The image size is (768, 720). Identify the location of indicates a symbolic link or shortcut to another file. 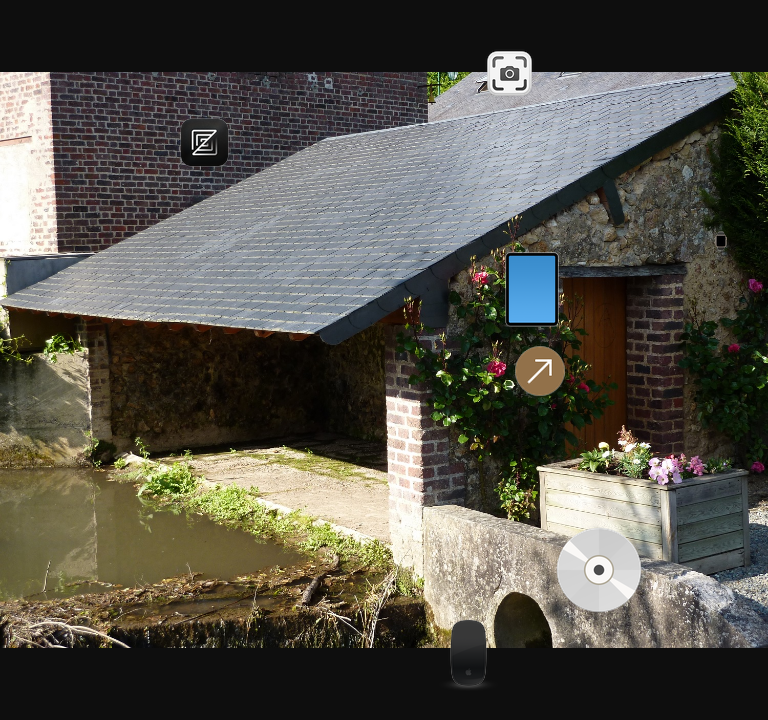
(540, 371).